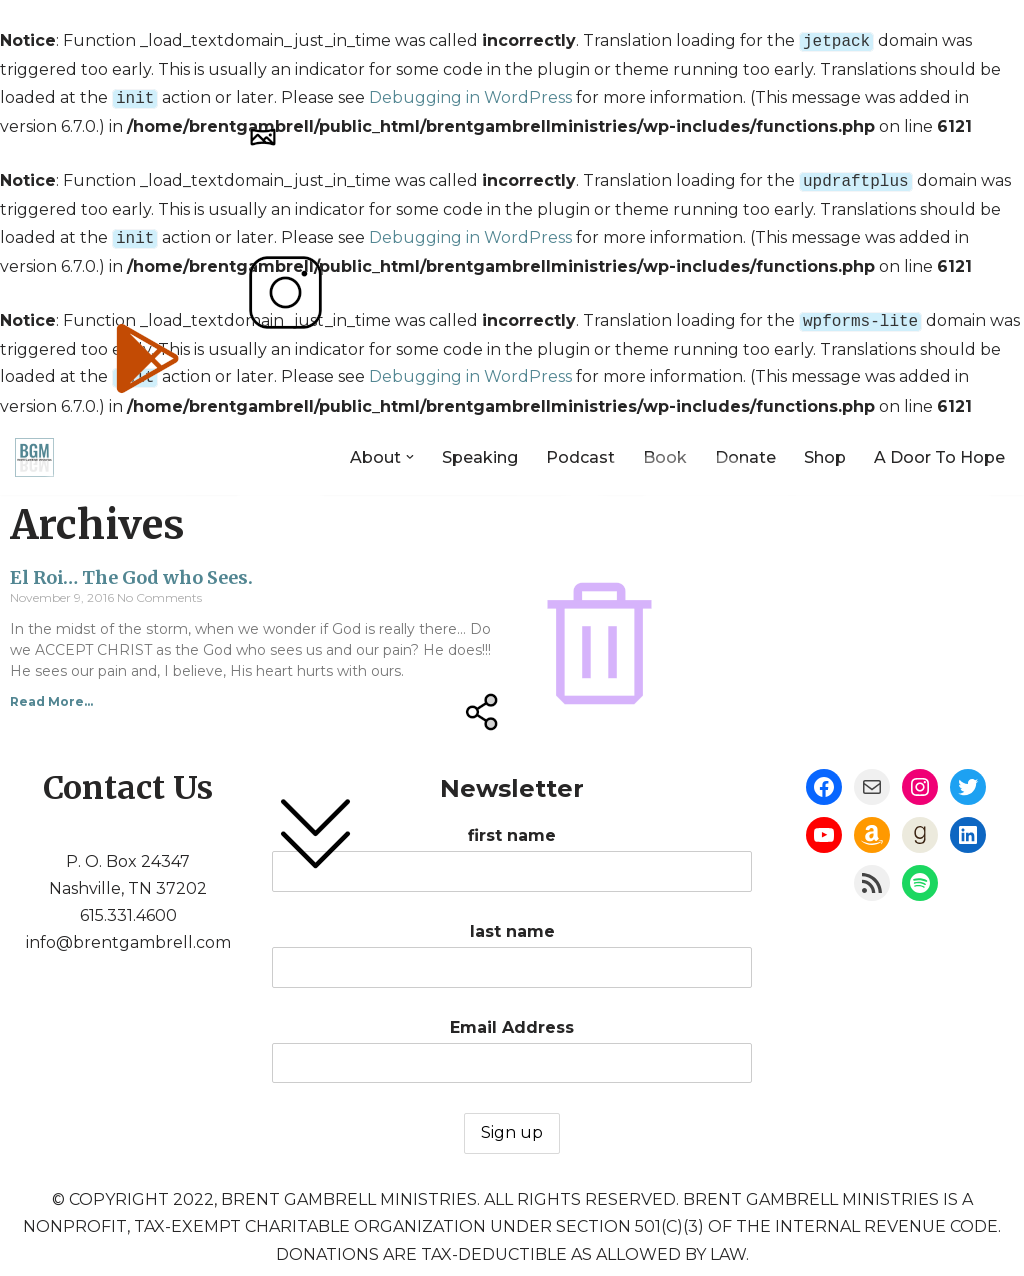  What do you see at coordinates (315, 830) in the screenshot?
I see `expand to show more content below` at bounding box center [315, 830].